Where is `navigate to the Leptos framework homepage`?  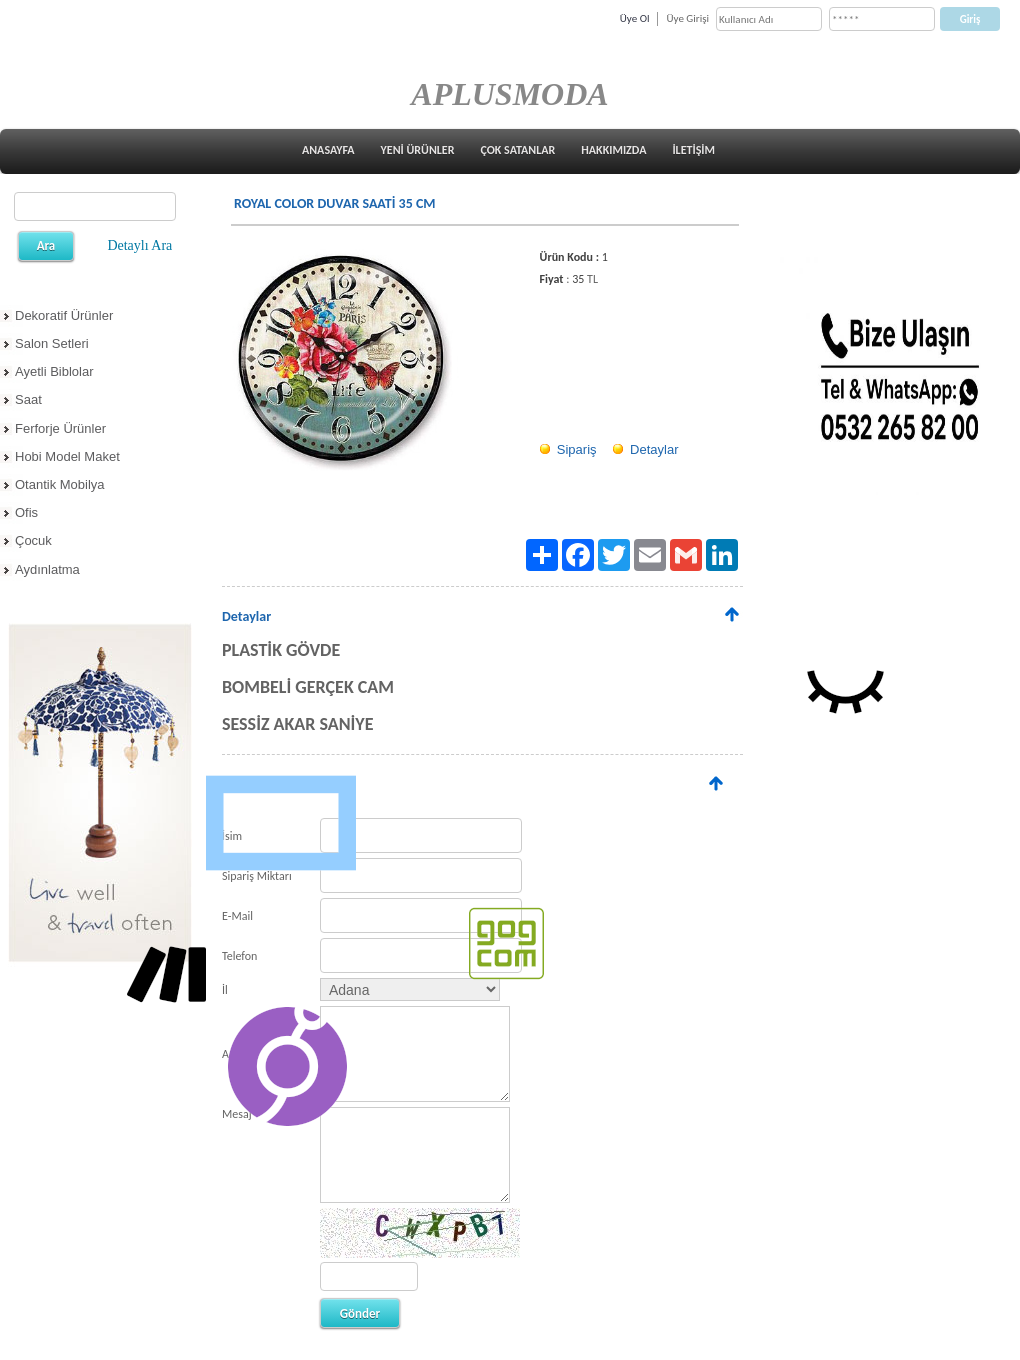
navigate to the Leptos framework homepage is located at coordinates (287, 1066).